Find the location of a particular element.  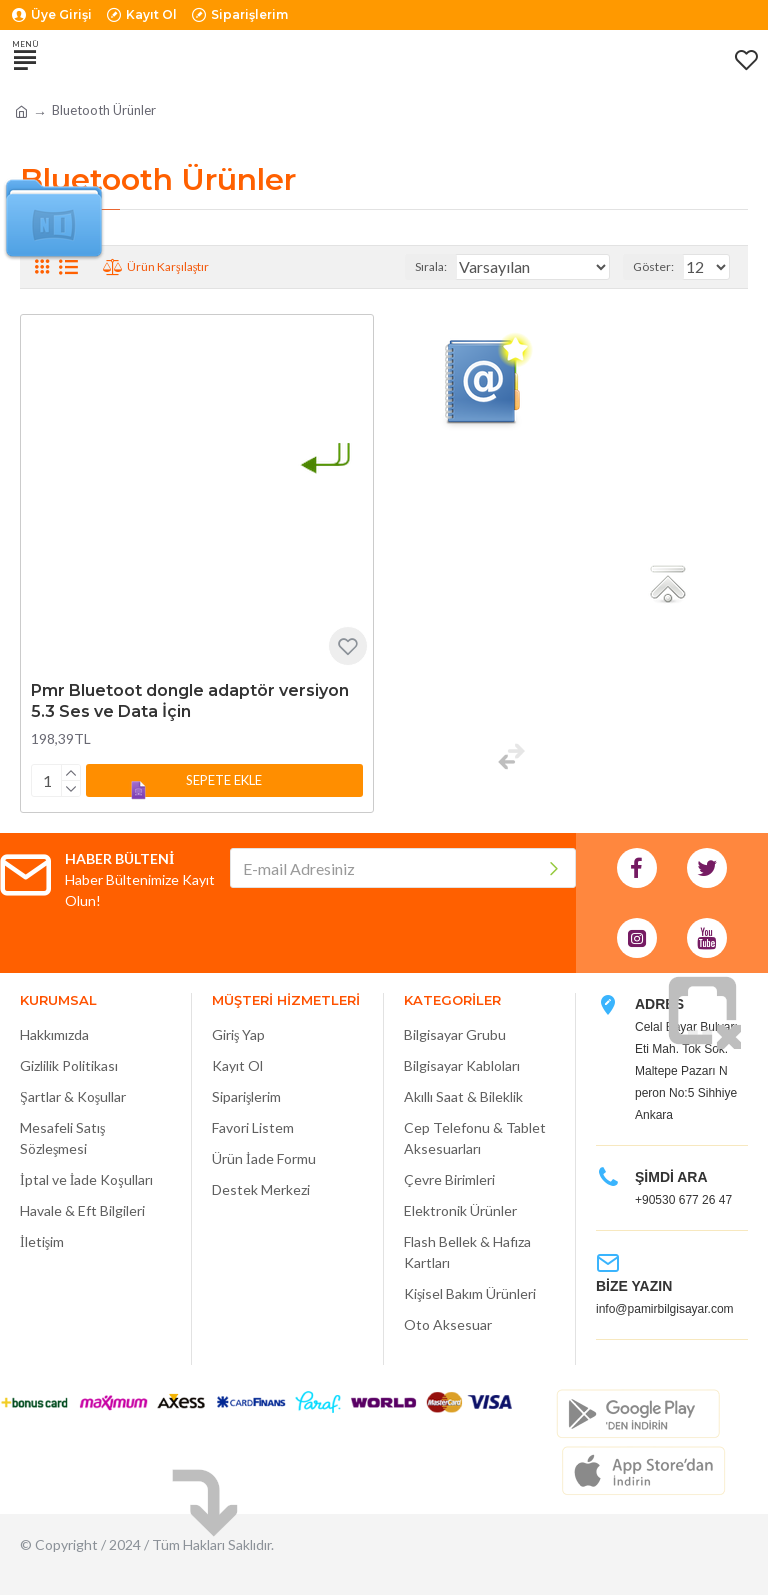

indicates wired network connection is disconnected is located at coordinates (702, 1010).